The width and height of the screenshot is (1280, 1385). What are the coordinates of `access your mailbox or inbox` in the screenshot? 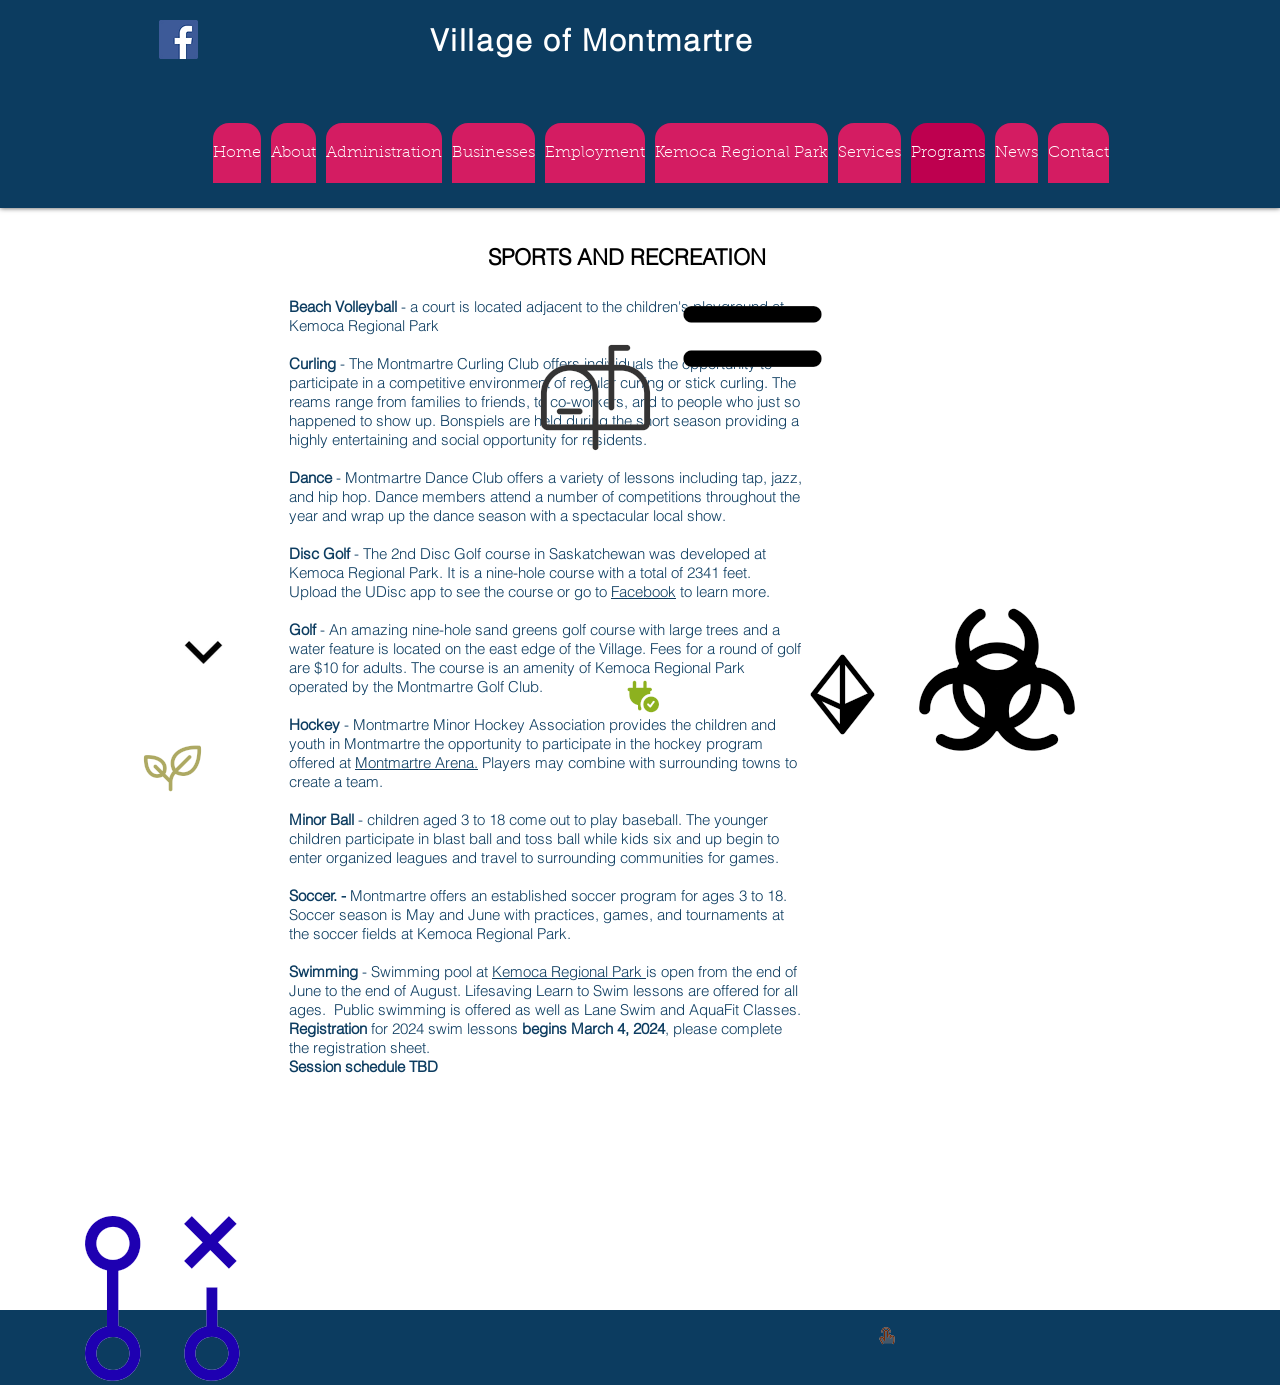 It's located at (595, 399).